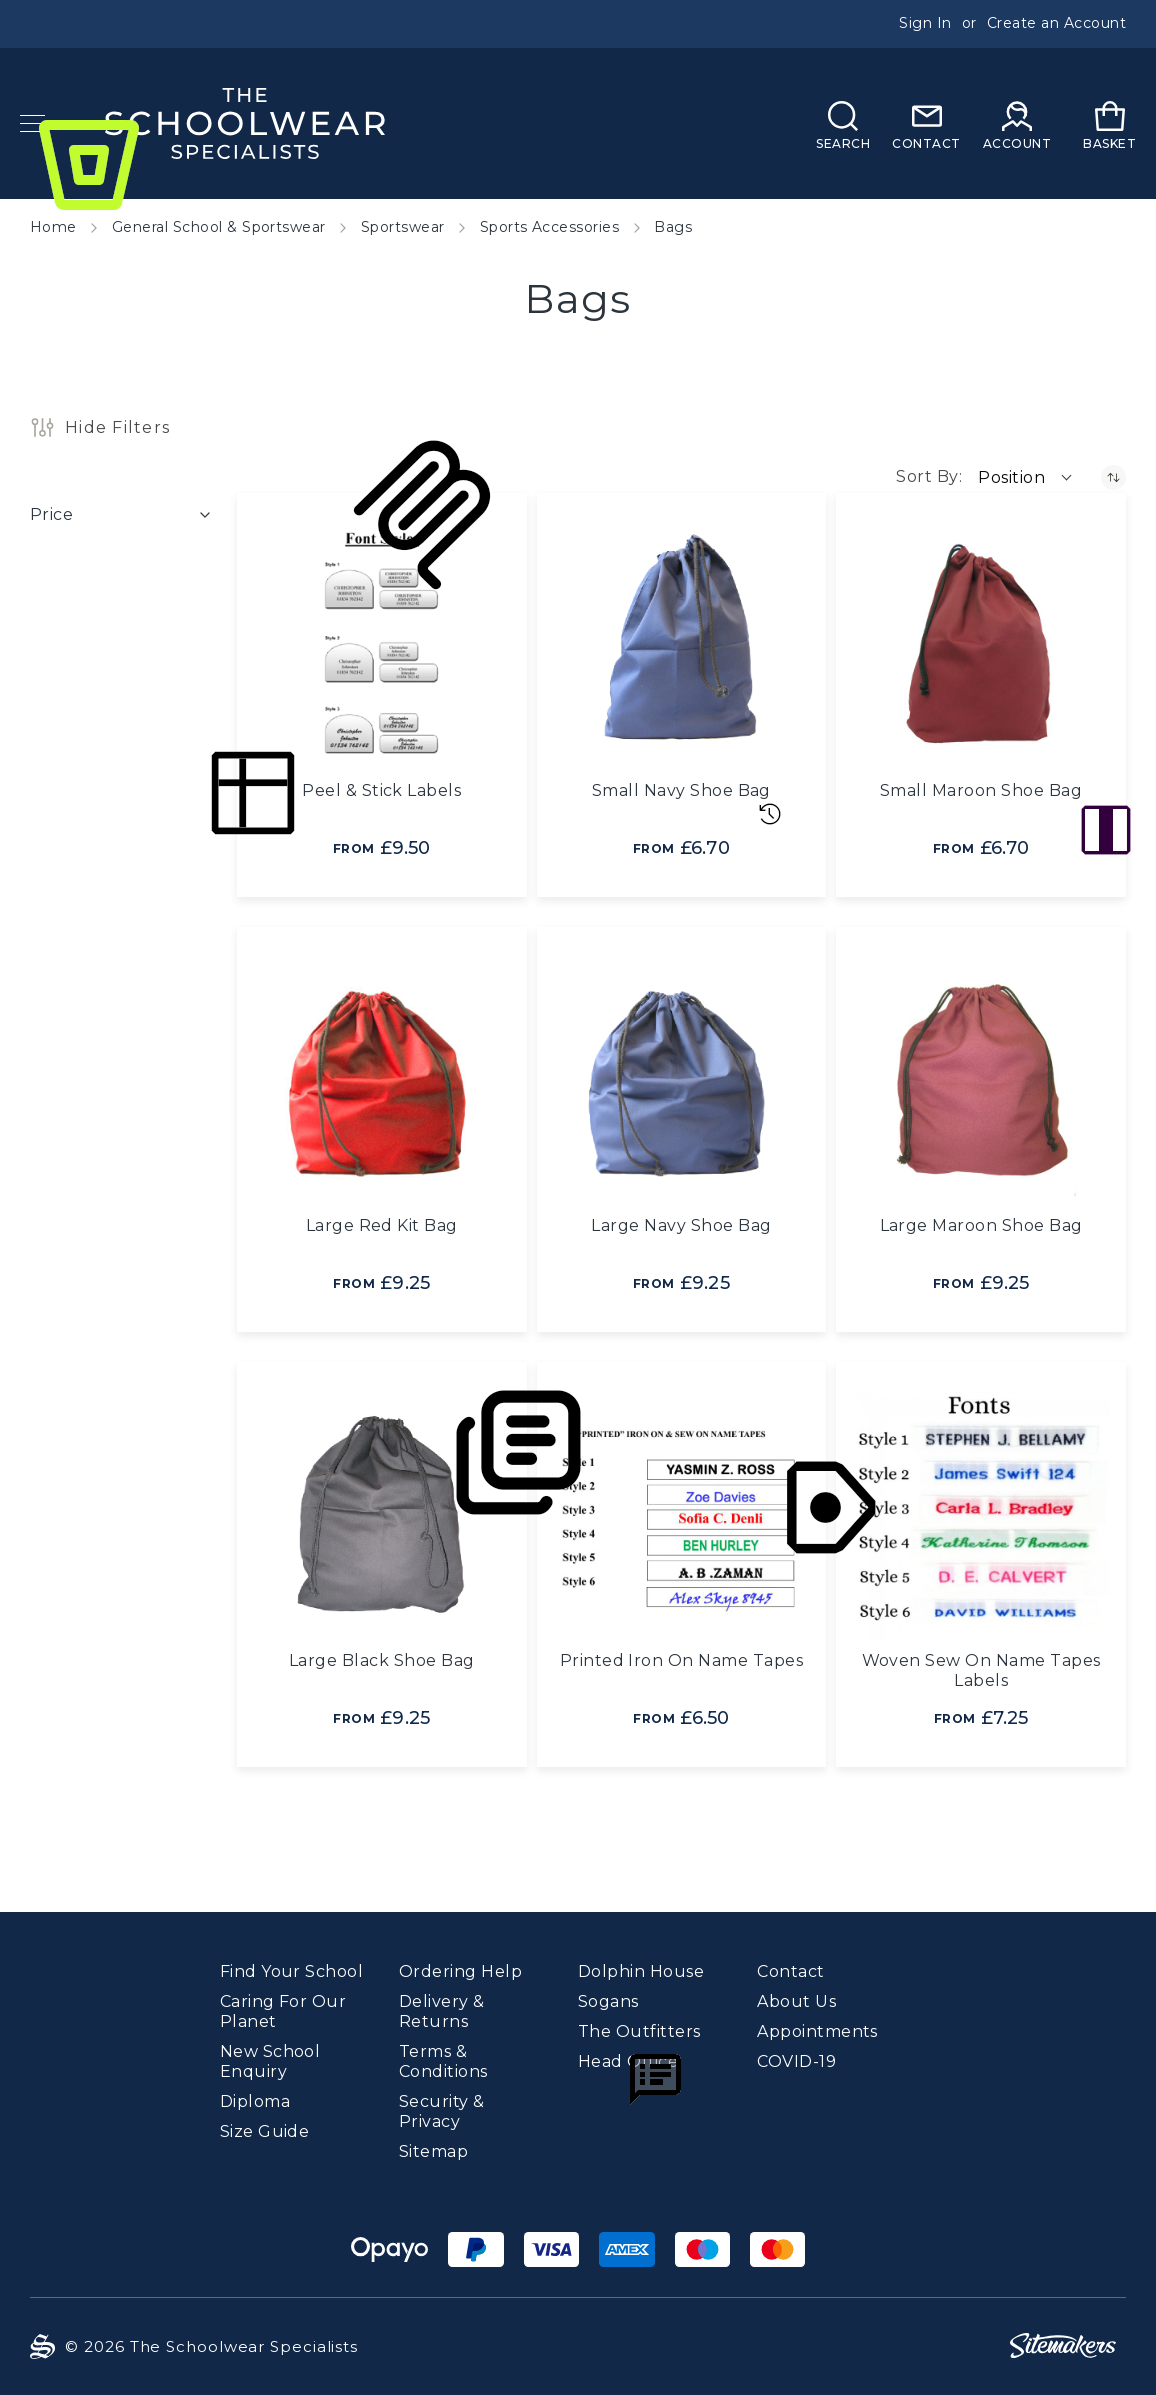 This screenshot has height=2395, width=1156. Describe the element at coordinates (422, 514) in the screenshot. I see `connect to model context protocol services` at that location.